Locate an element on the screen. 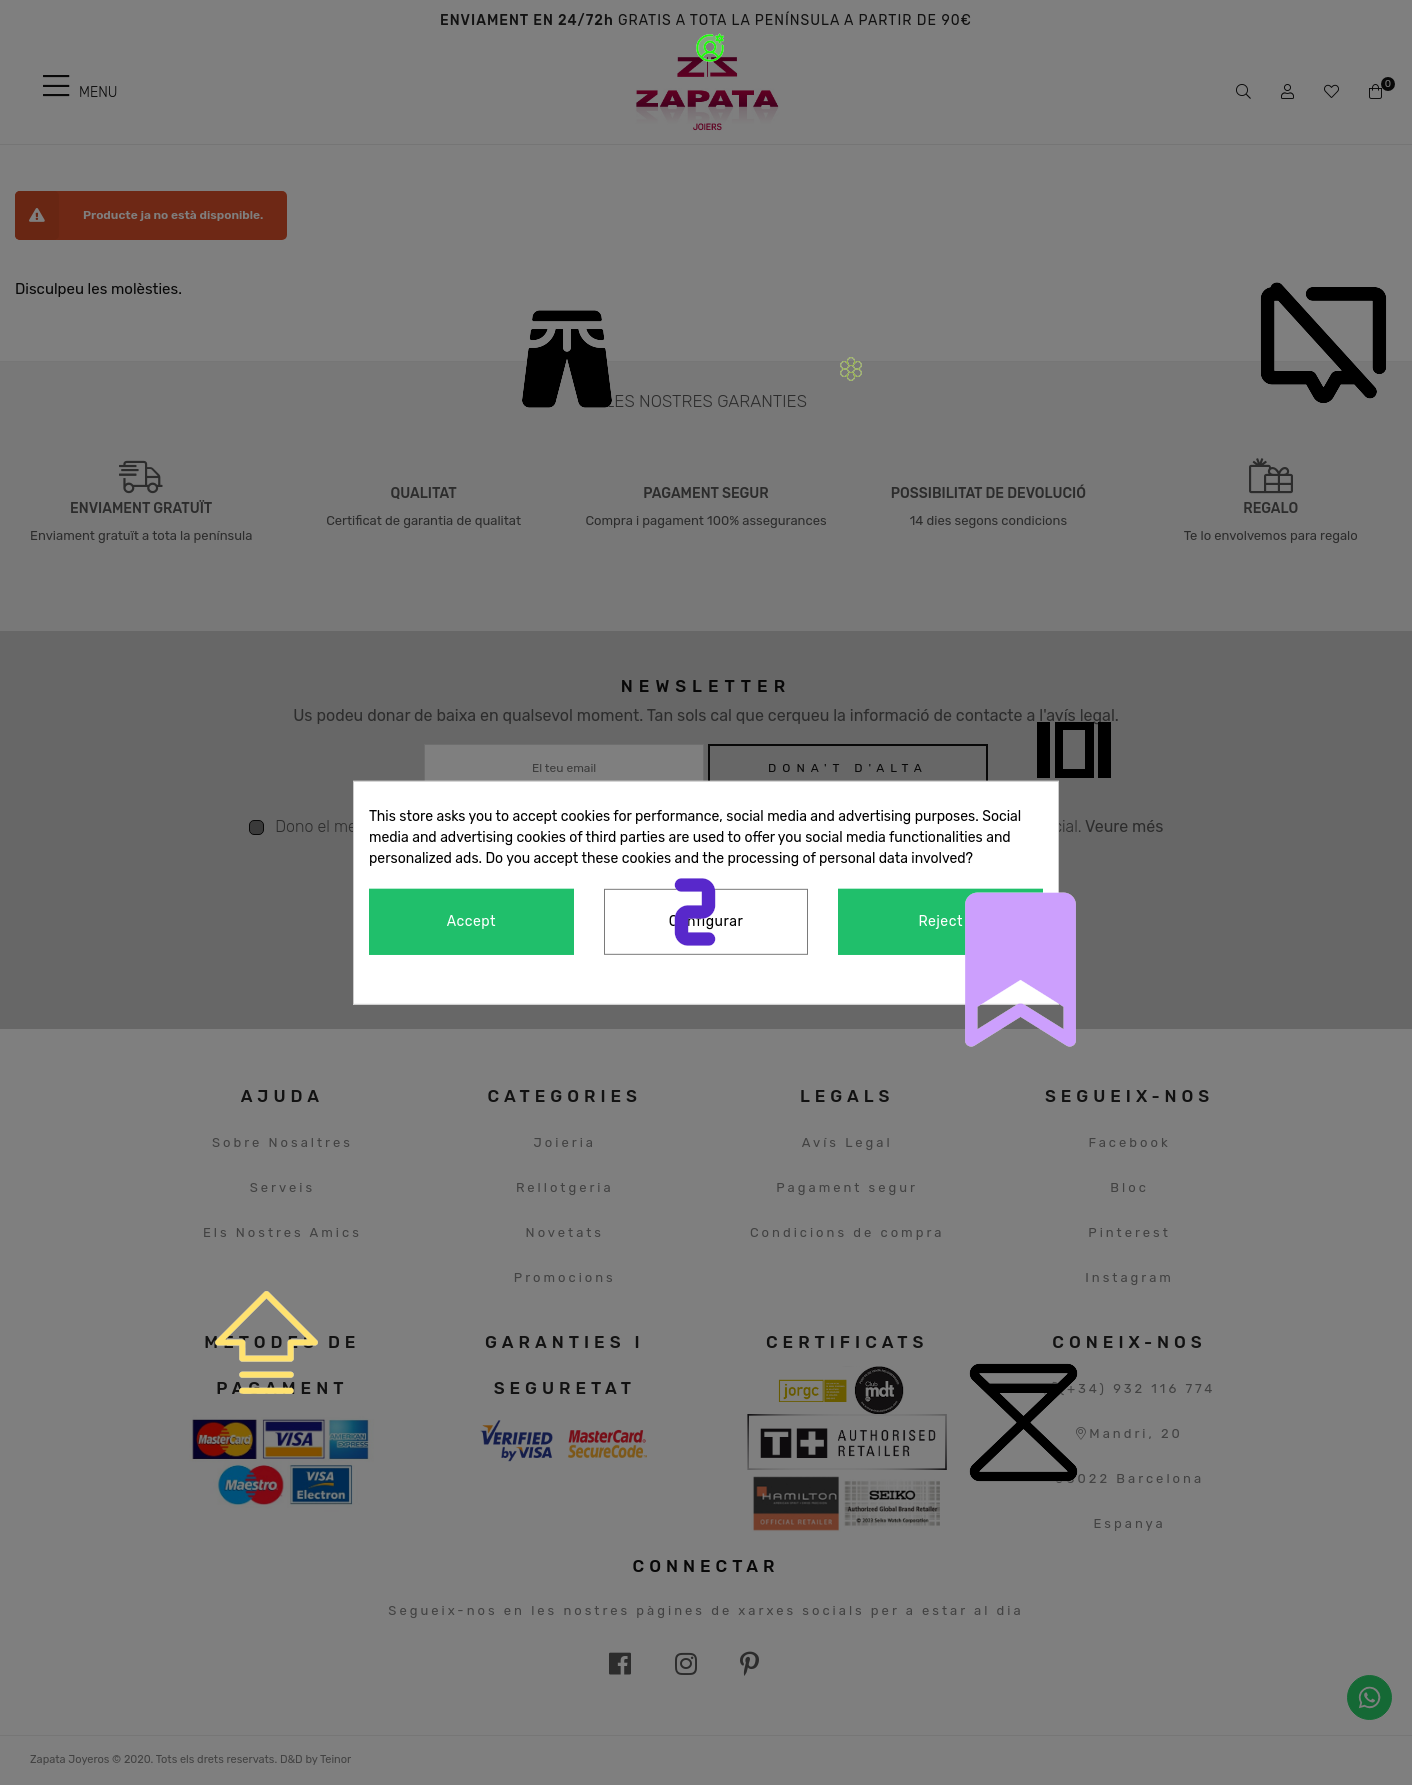 This screenshot has height=1785, width=1412. indicates second item or step in a sequence is located at coordinates (695, 912).